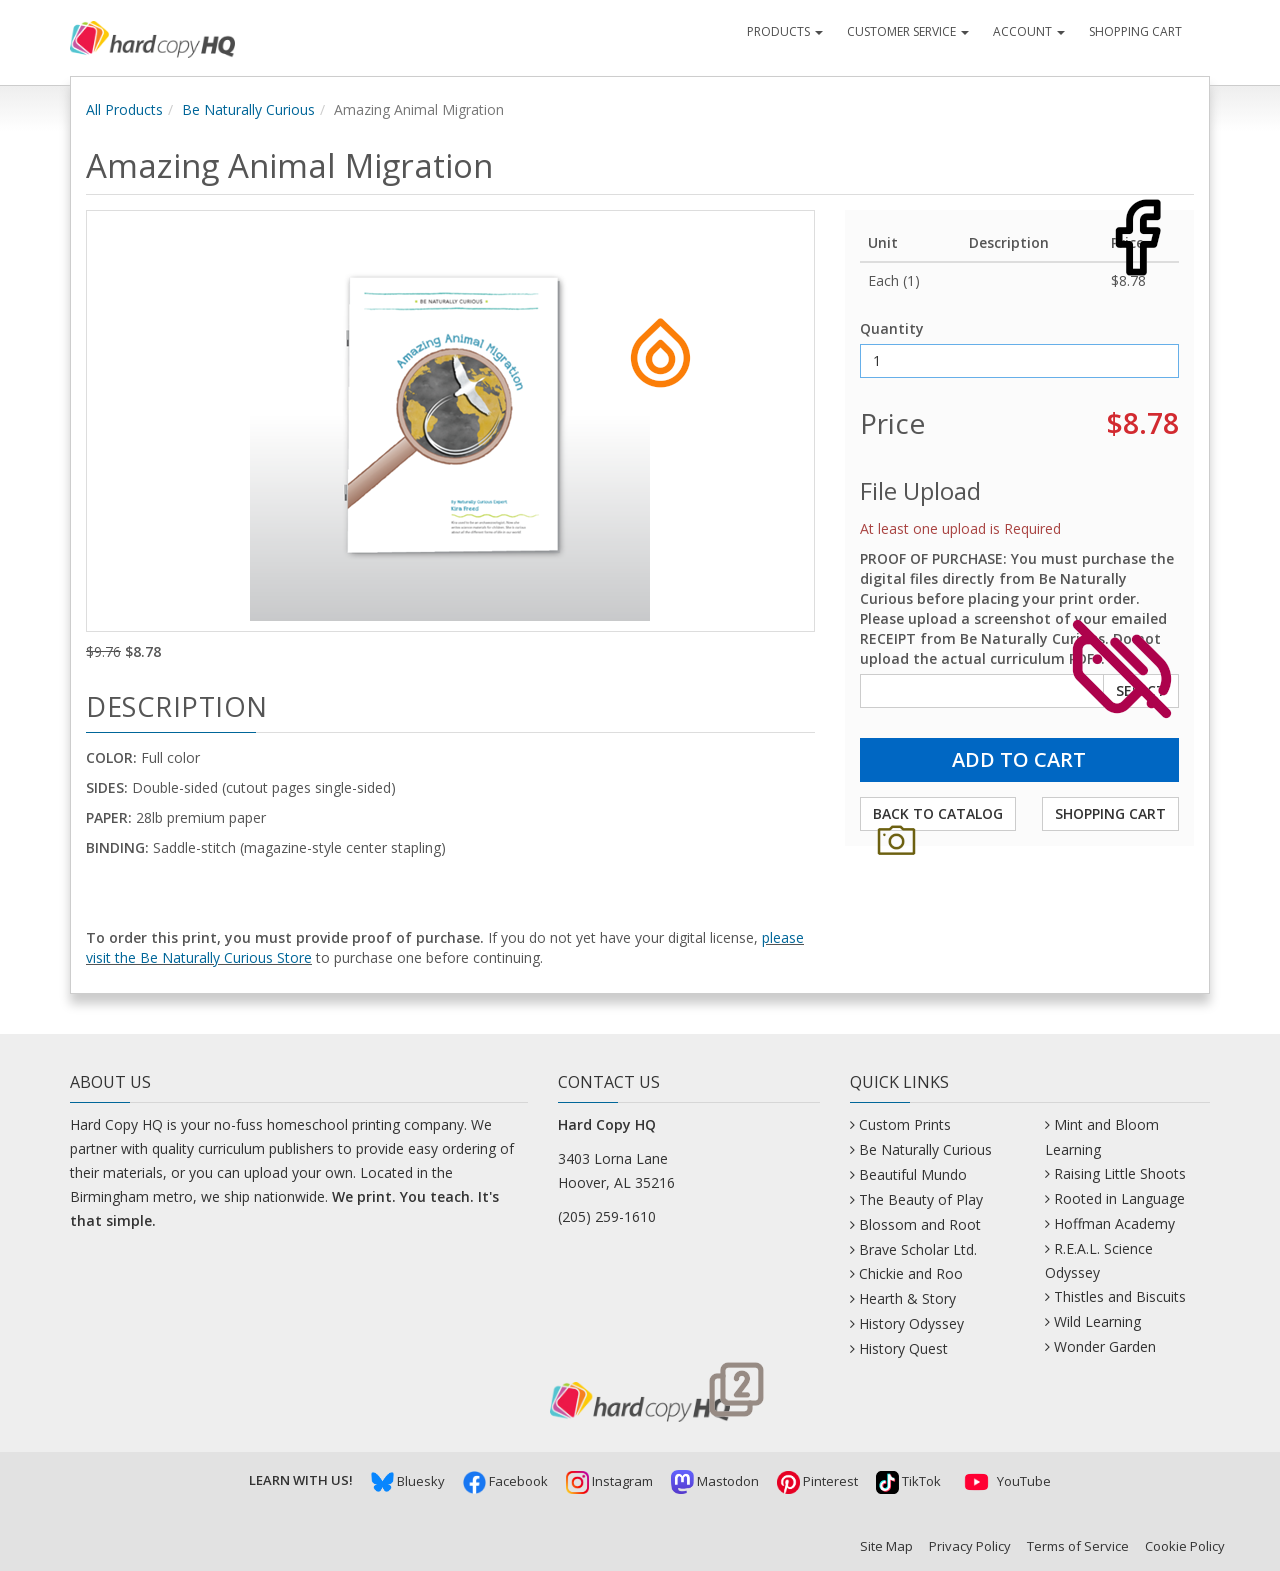  I want to click on view second item in a collection, so click(736, 1389).